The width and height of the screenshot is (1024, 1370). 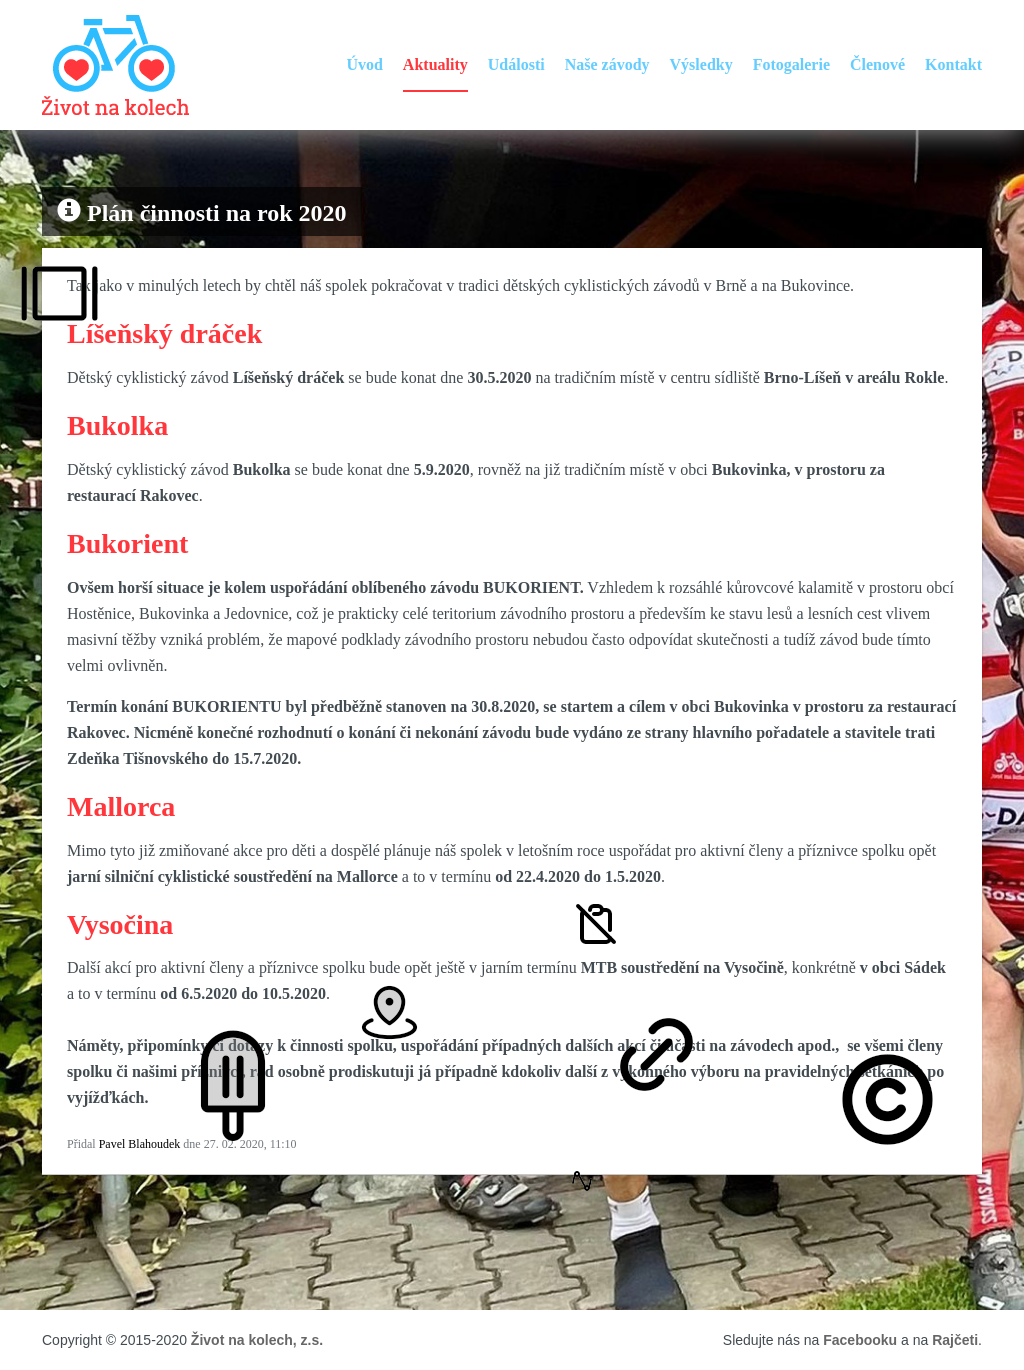 I want to click on copy or share a link, so click(x=656, y=1054).